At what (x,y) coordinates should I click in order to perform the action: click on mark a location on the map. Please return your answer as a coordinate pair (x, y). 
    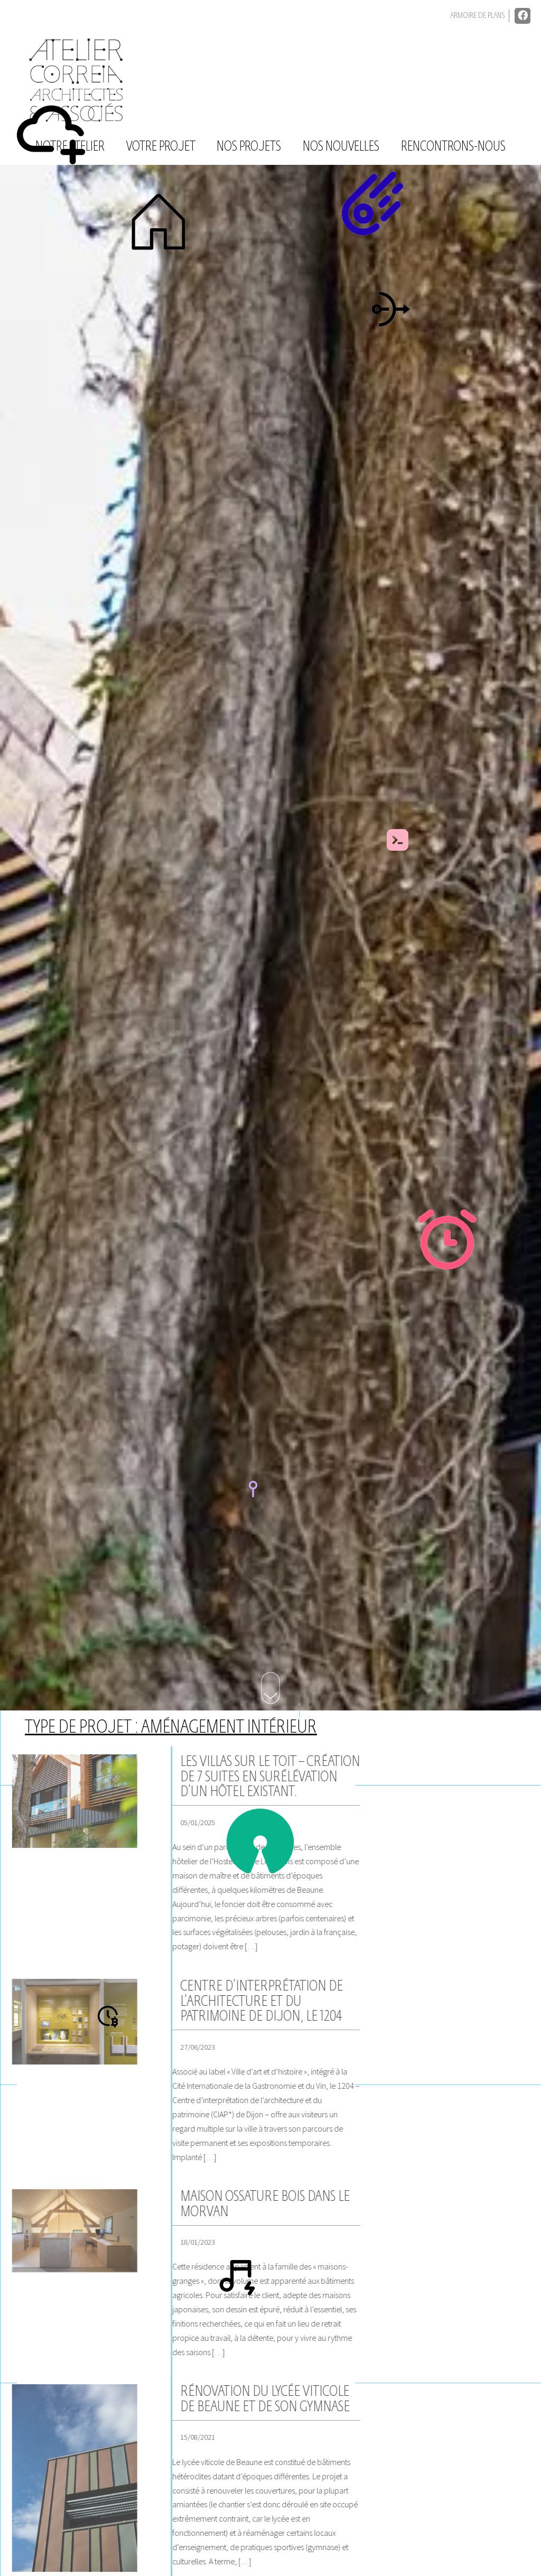
    Looking at the image, I should click on (253, 1489).